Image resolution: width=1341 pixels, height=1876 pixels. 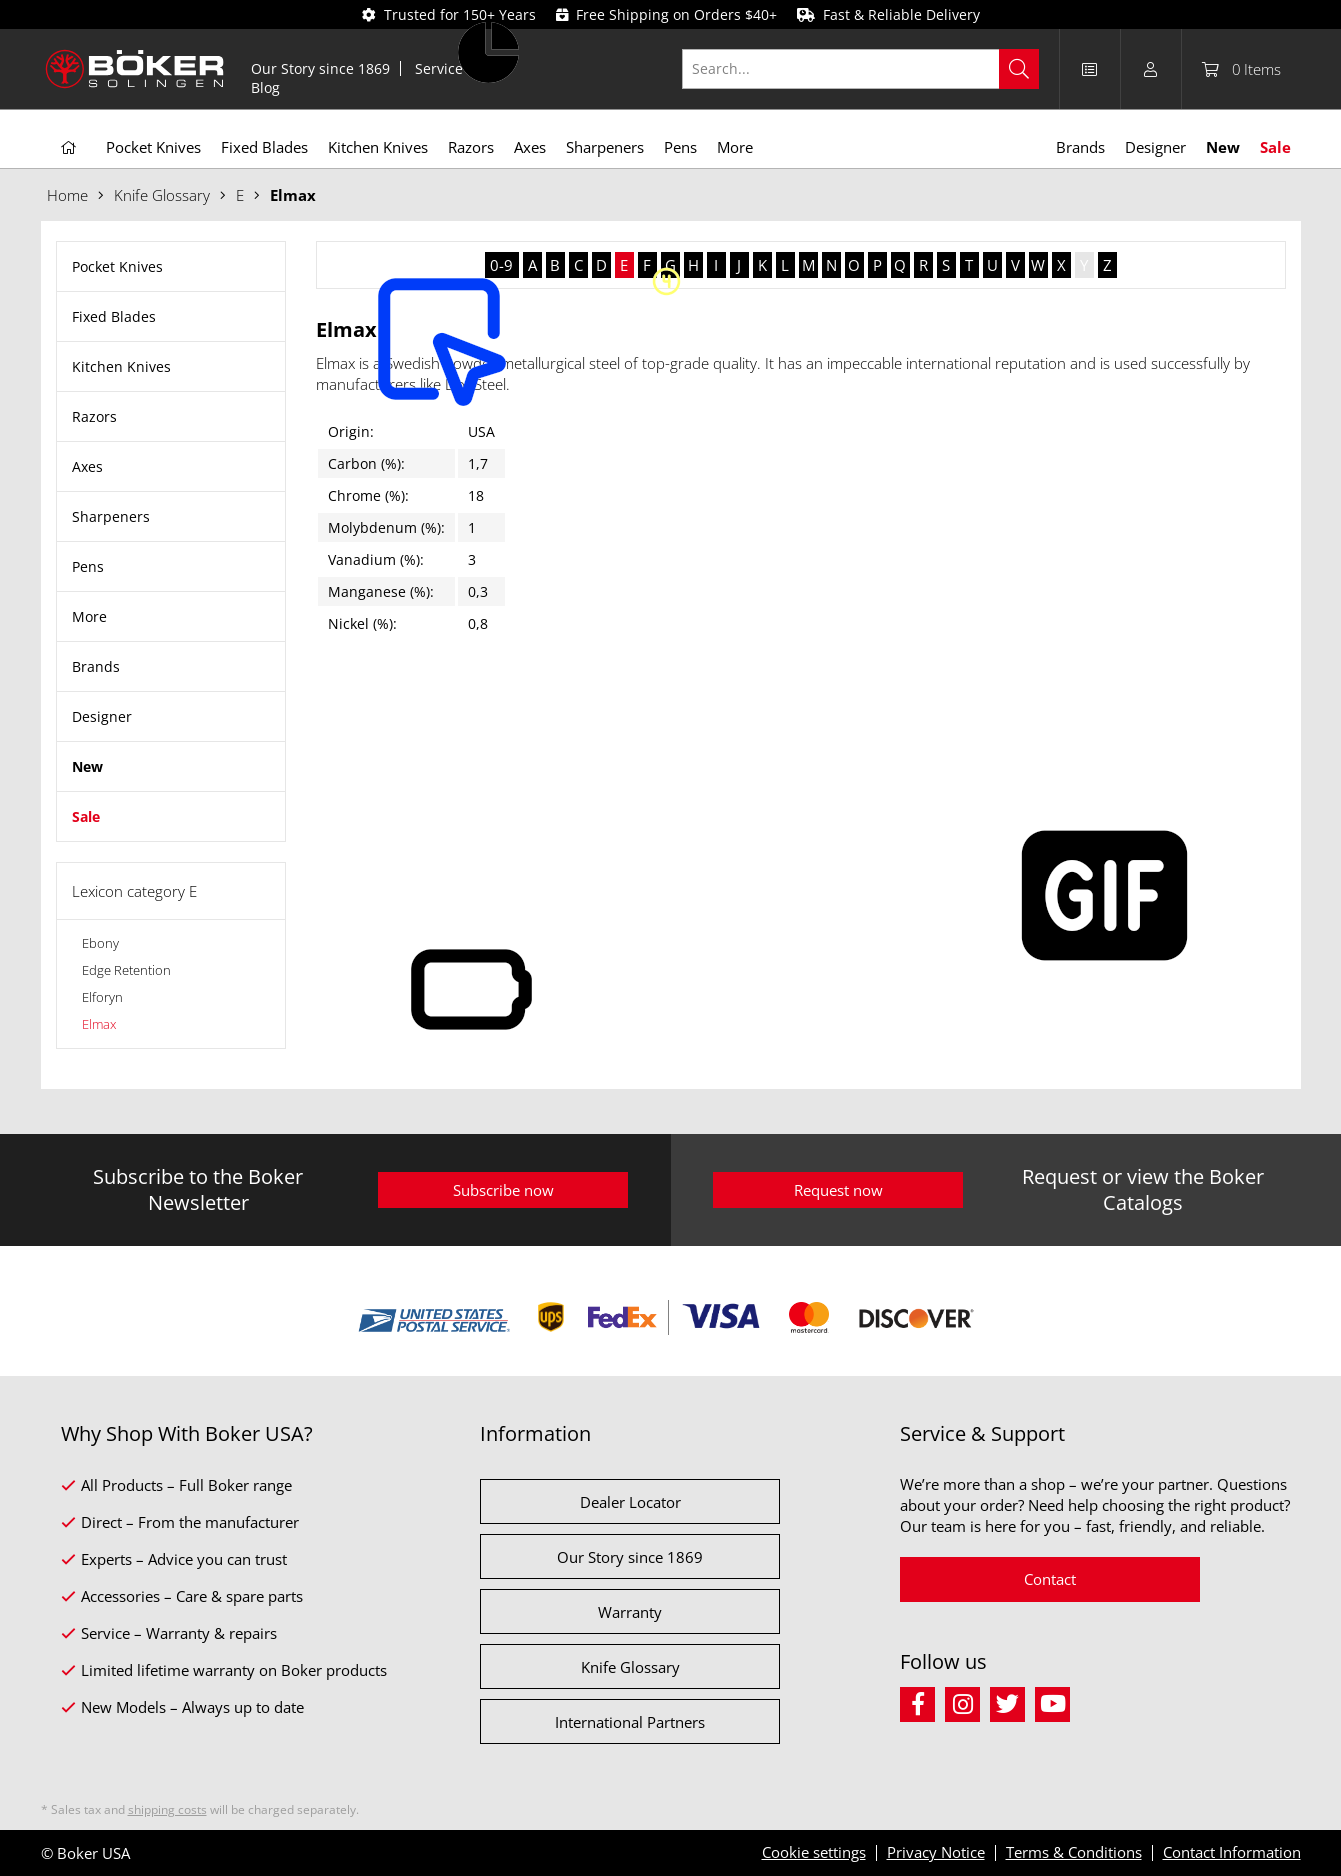 I want to click on select or interact with an element, so click(x=439, y=339).